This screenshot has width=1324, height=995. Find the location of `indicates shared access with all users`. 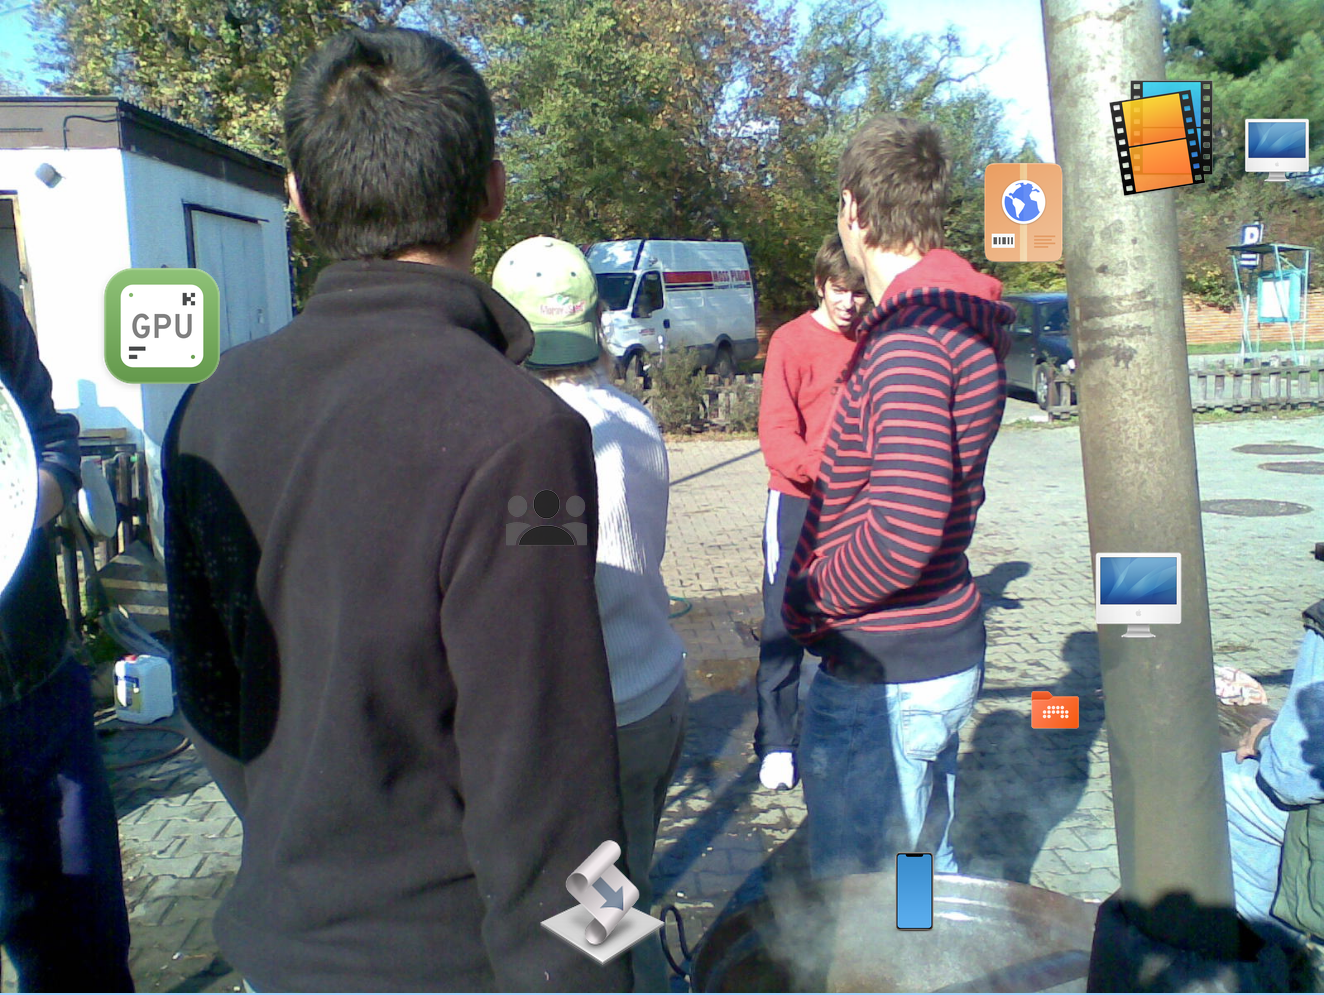

indicates shared access with all users is located at coordinates (546, 509).